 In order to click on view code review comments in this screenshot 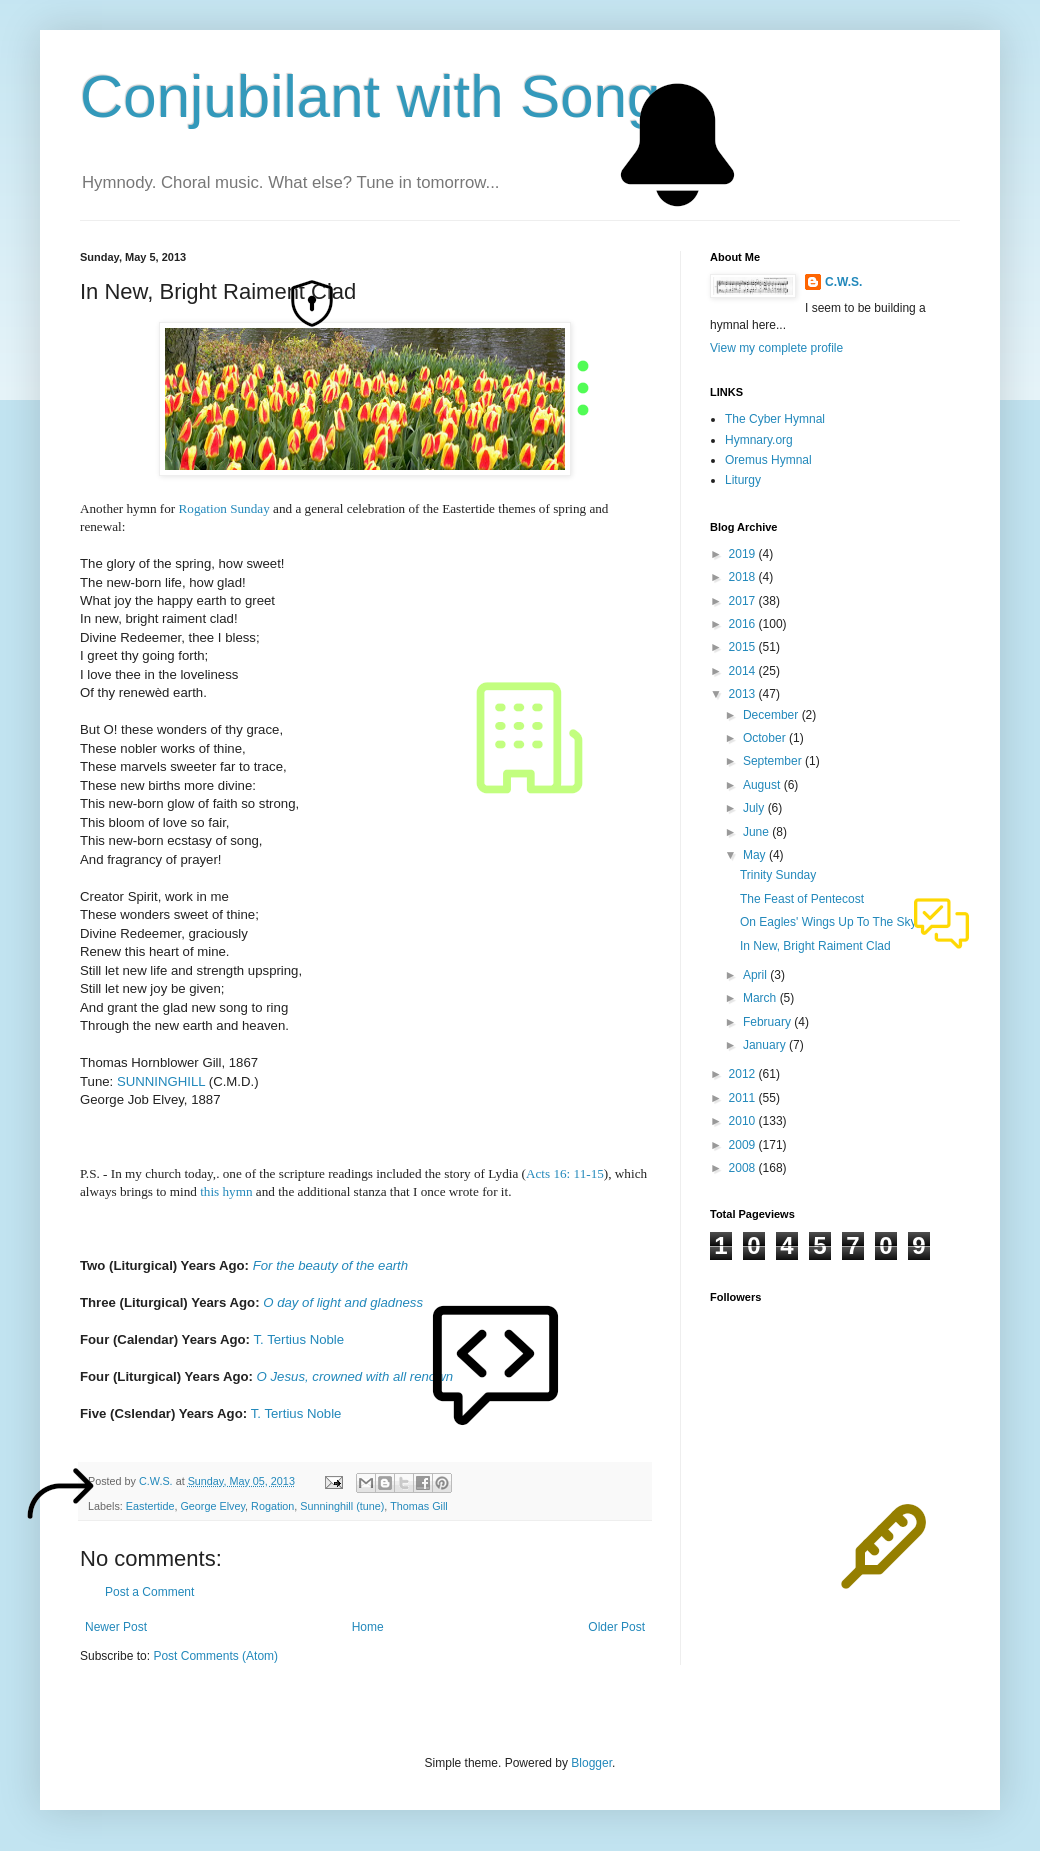, I will do `click(495, 1362)`.